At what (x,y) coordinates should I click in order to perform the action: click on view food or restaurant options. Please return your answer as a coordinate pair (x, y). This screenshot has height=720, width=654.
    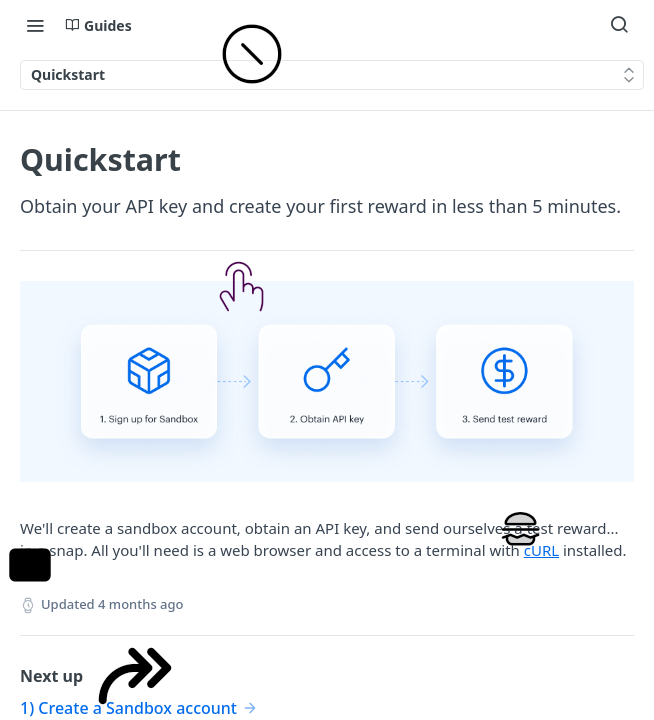
    Looking at the image, I should click on (520, 529).